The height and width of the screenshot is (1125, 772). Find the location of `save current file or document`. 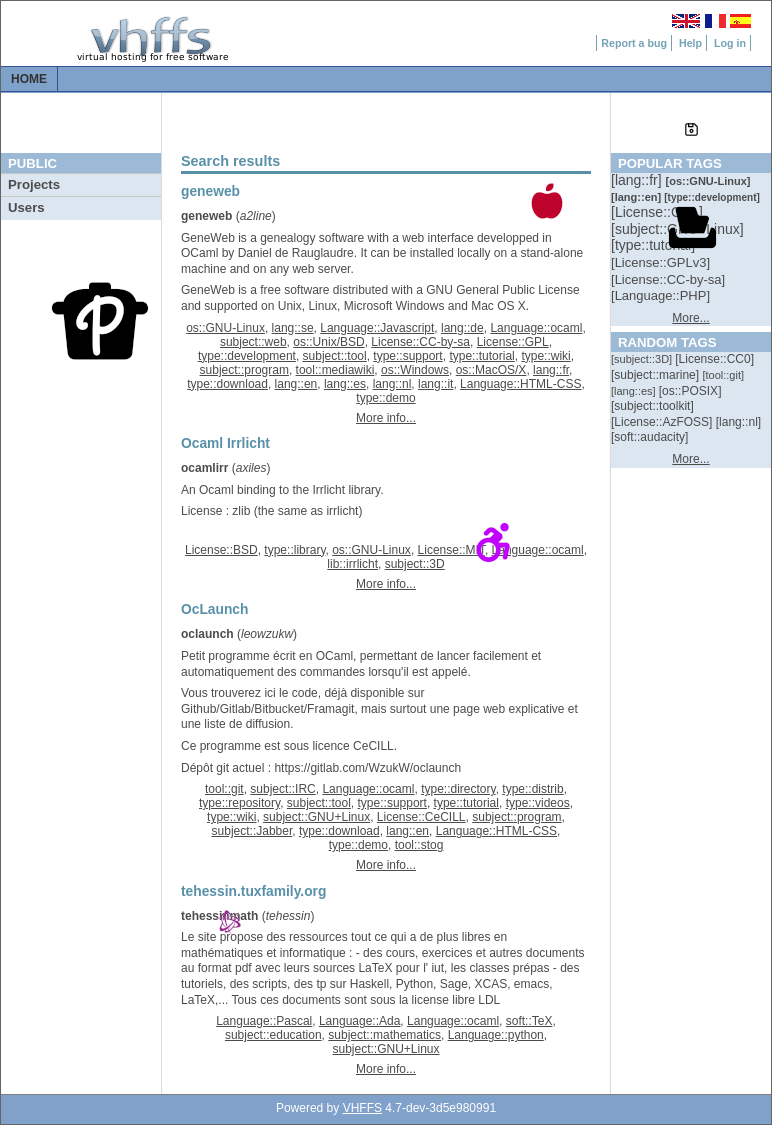

save current file or document is located at coordinates (691, 129).